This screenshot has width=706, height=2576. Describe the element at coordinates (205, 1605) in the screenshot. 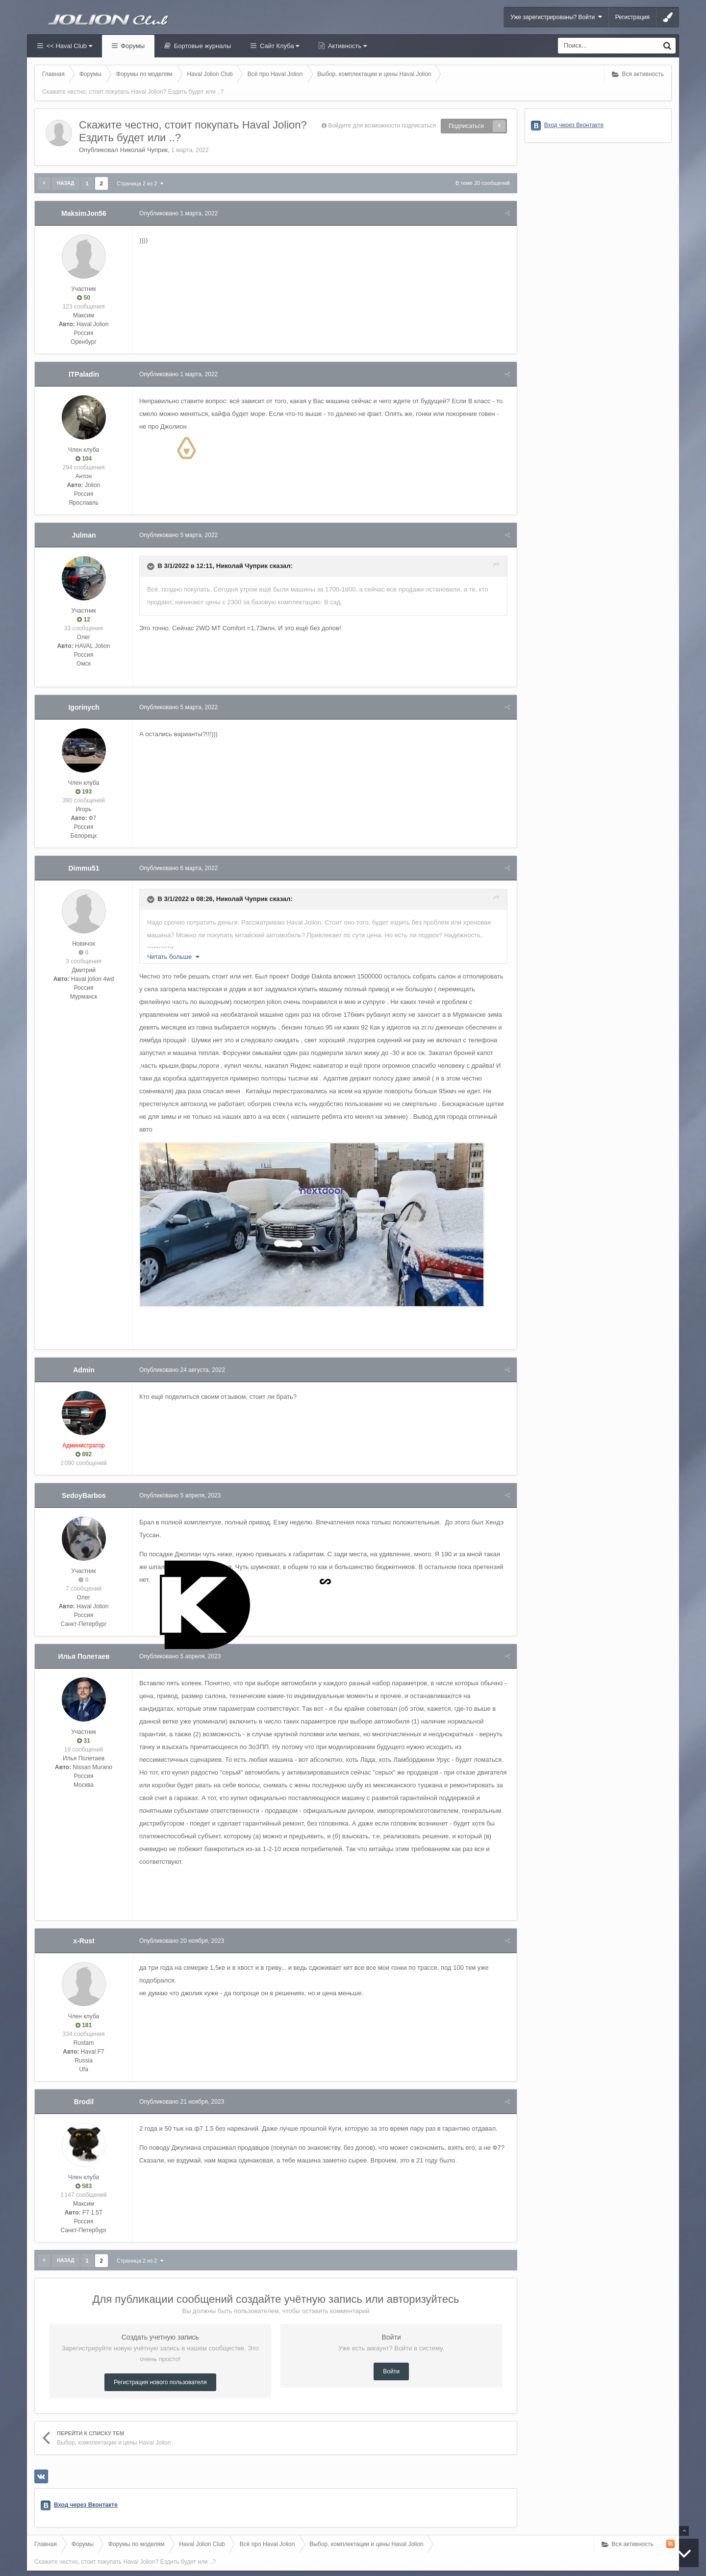

I see `visit Digi-Key Electronics website` at that location.